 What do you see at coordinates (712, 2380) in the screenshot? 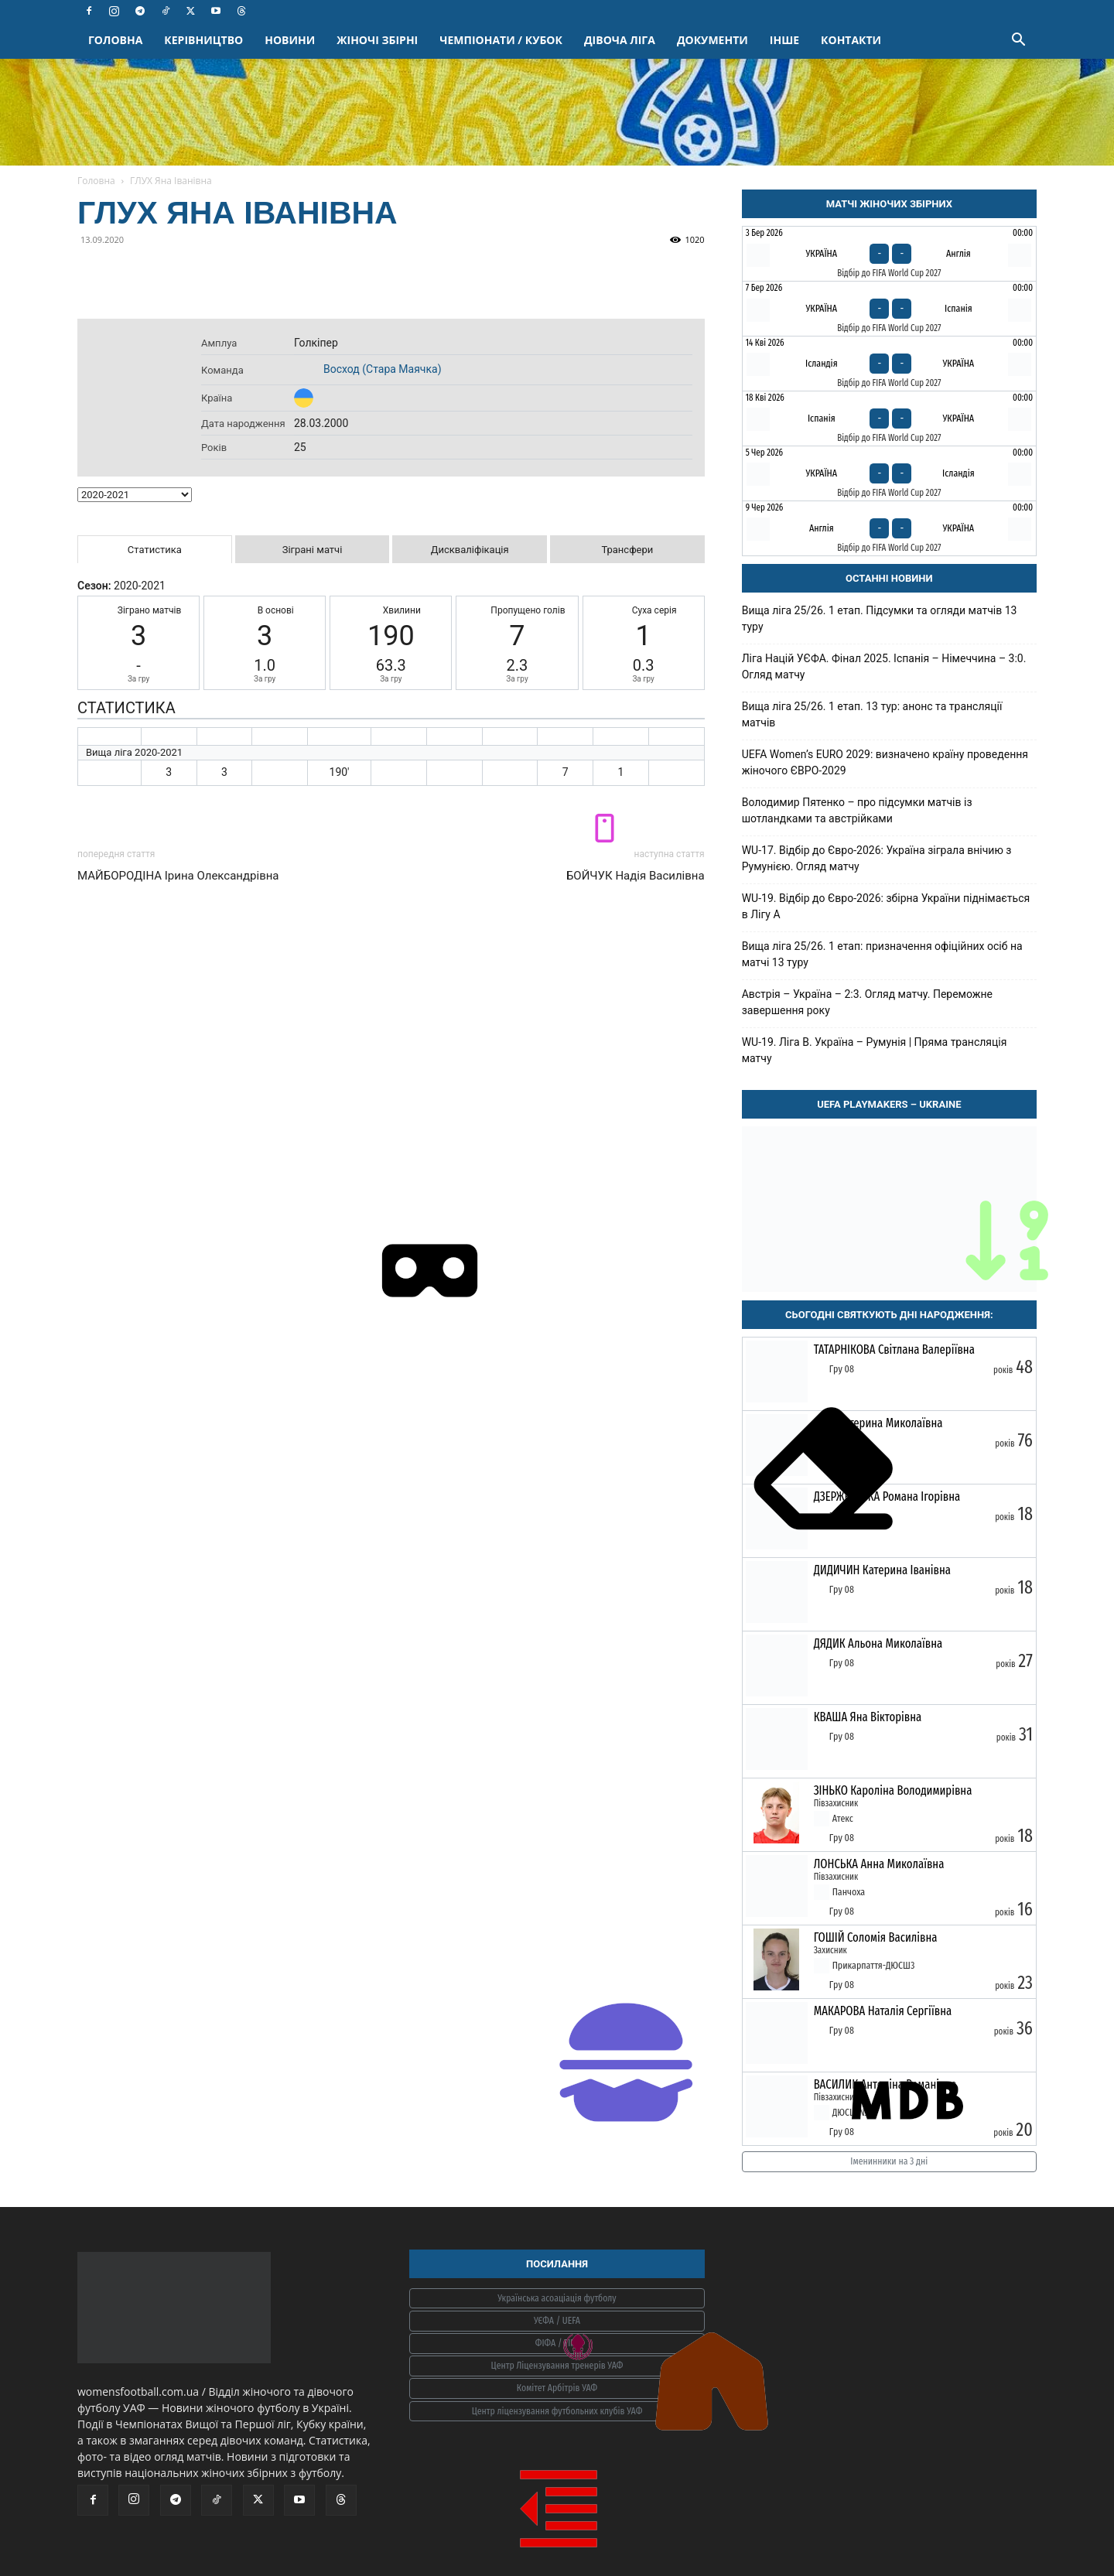
I see `access camping or outdoor activity information` at bounding box center [712, 2380].